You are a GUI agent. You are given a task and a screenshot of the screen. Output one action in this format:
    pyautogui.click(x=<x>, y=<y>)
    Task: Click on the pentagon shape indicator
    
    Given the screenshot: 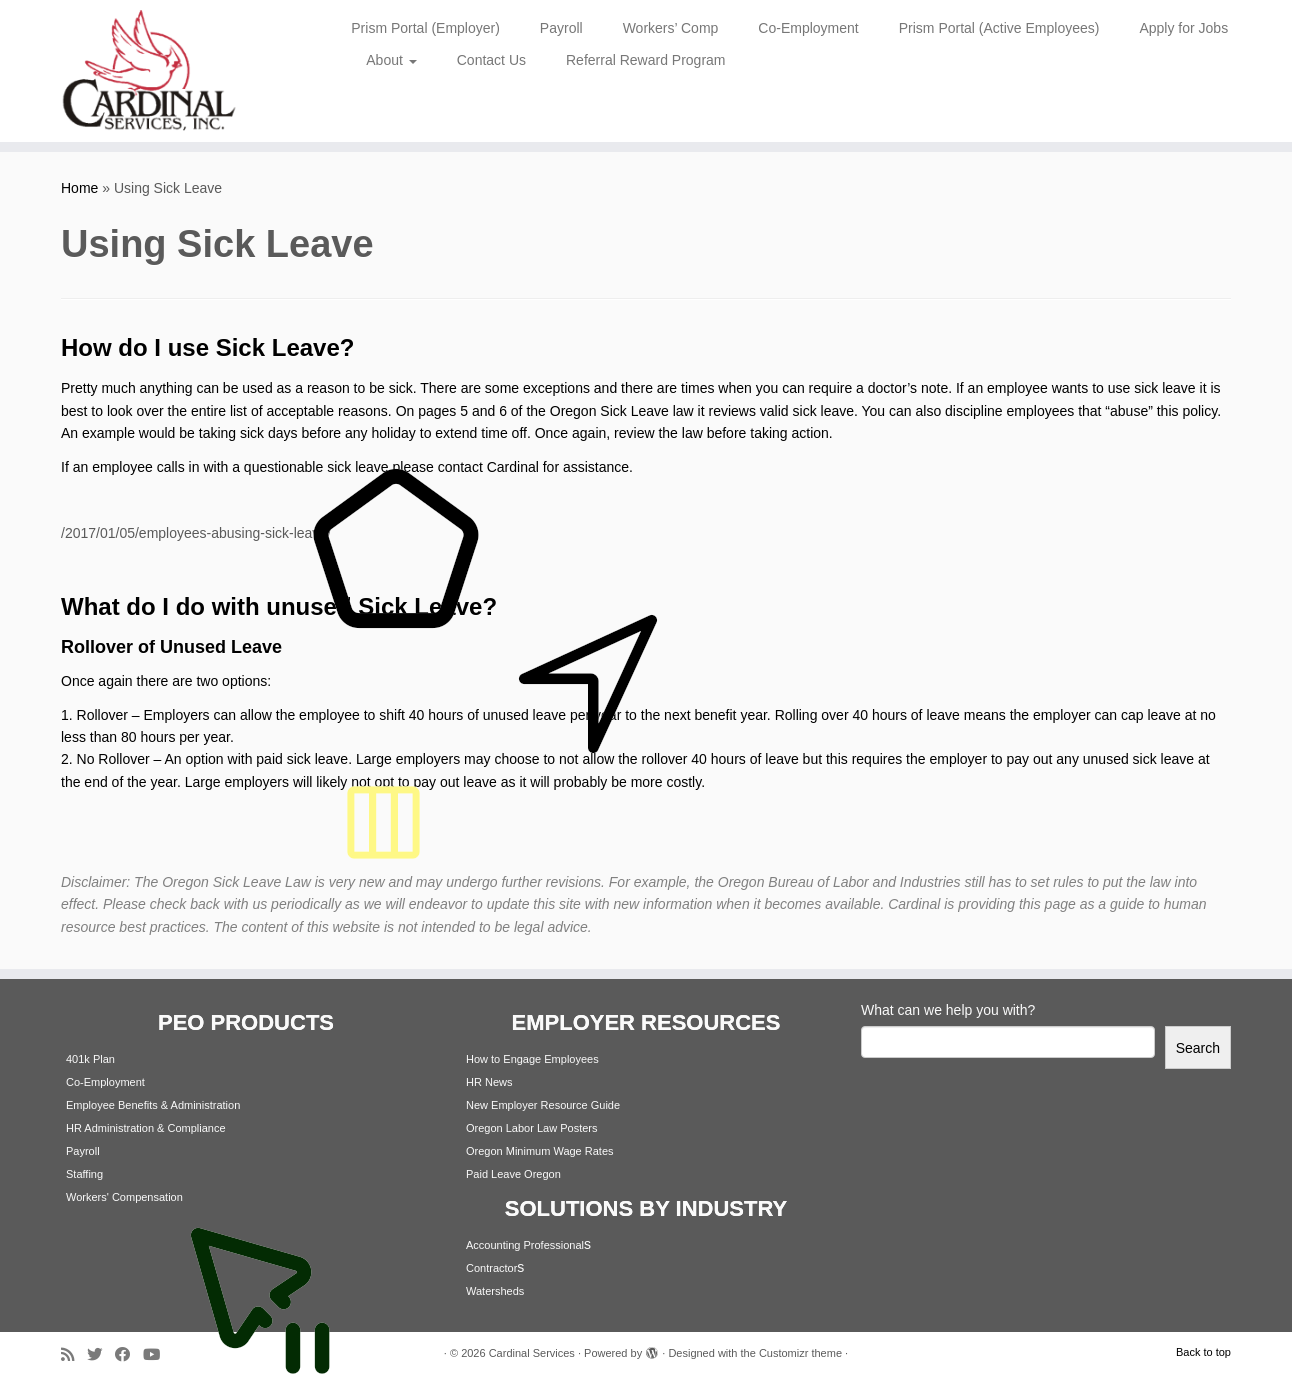 What is the action you would take?
    pyautogui.click(x=396, y=553)
    